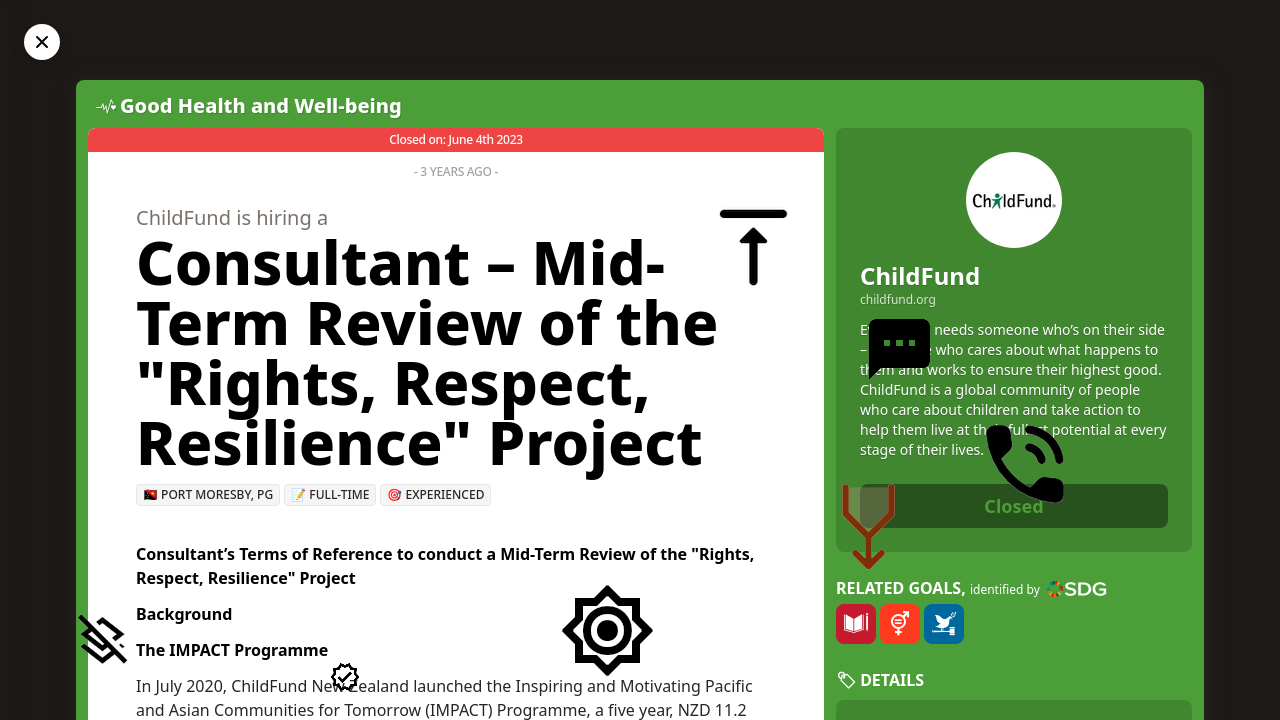  I want to click on indicates an active phone call in progress, so click(1025, 464).